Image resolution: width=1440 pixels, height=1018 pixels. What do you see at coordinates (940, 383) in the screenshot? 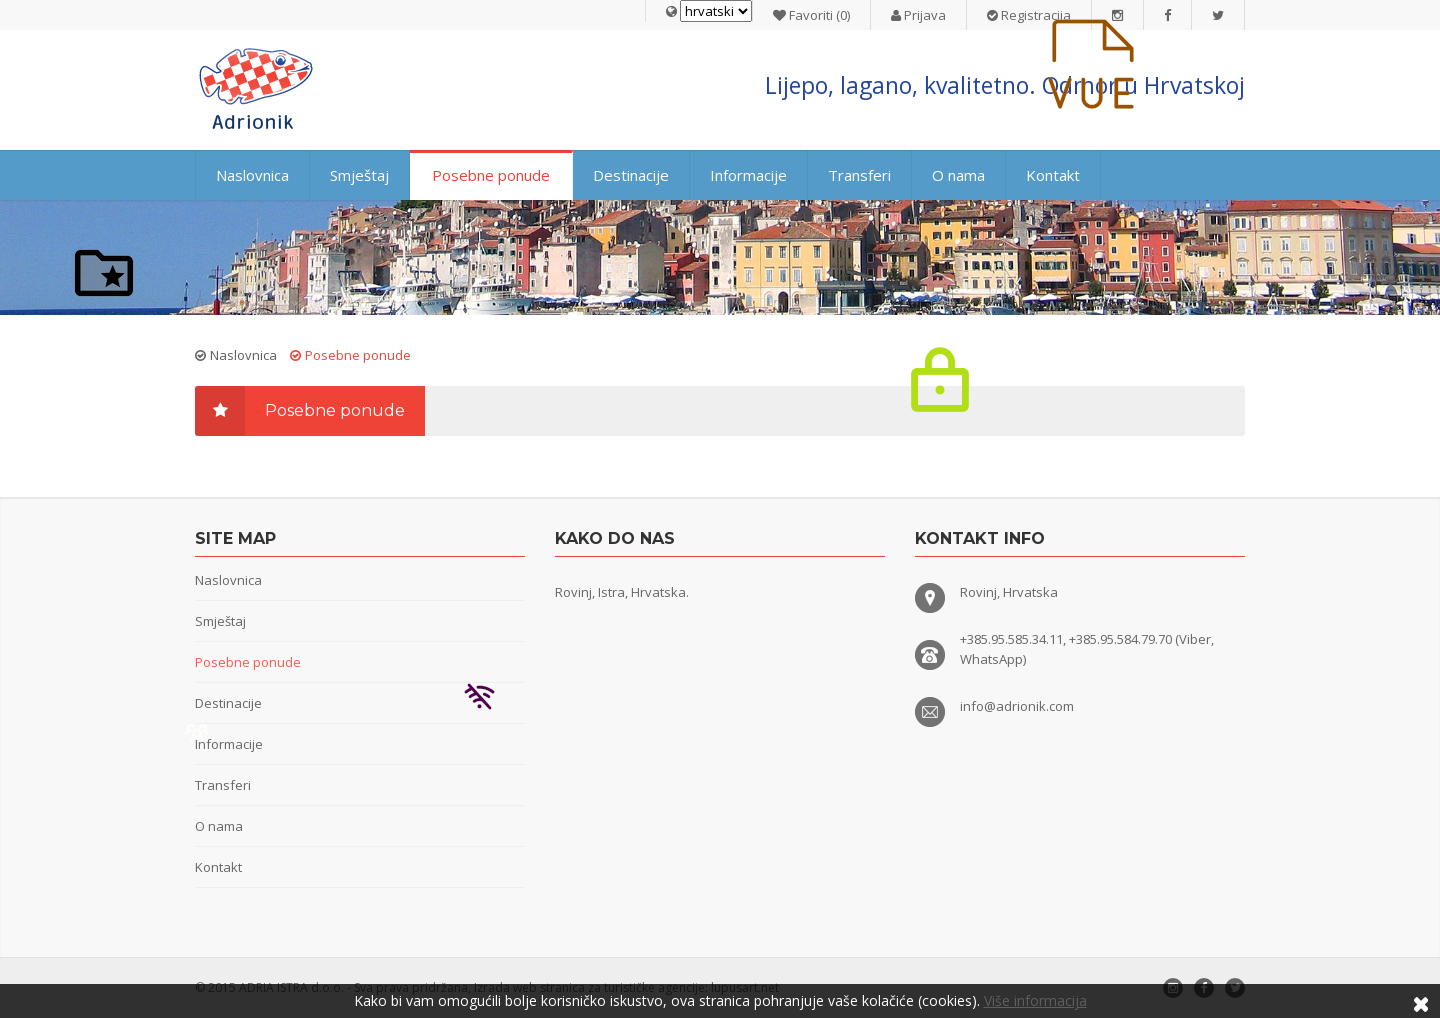
I see `lock or secure this item` at bounding box center [940, 383].